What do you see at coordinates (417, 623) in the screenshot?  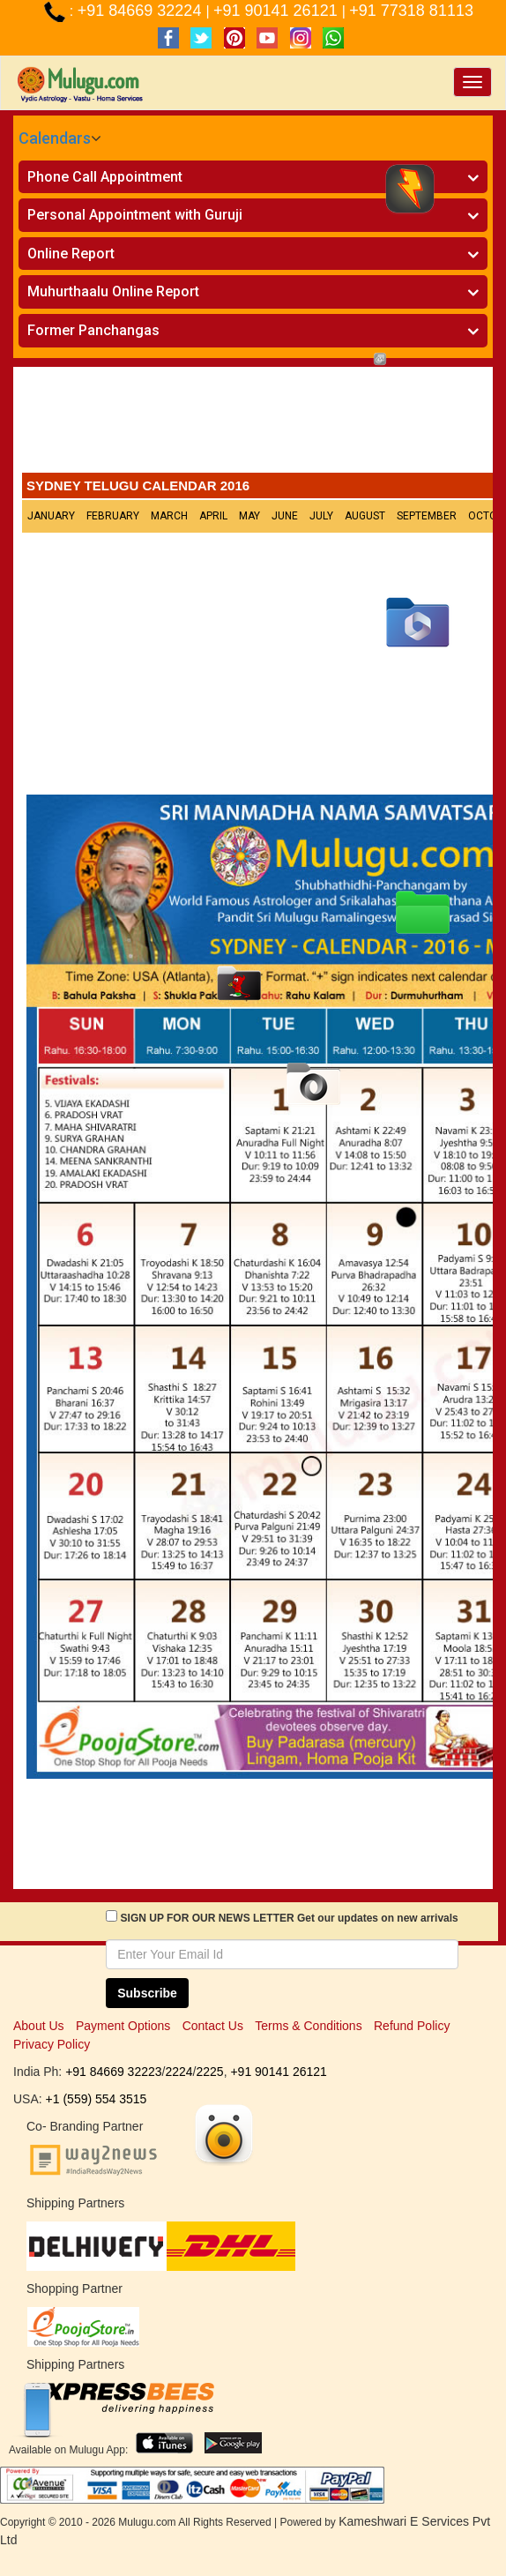 I see `open Microsoft 365 files folder` at bounding box center [417, 623].